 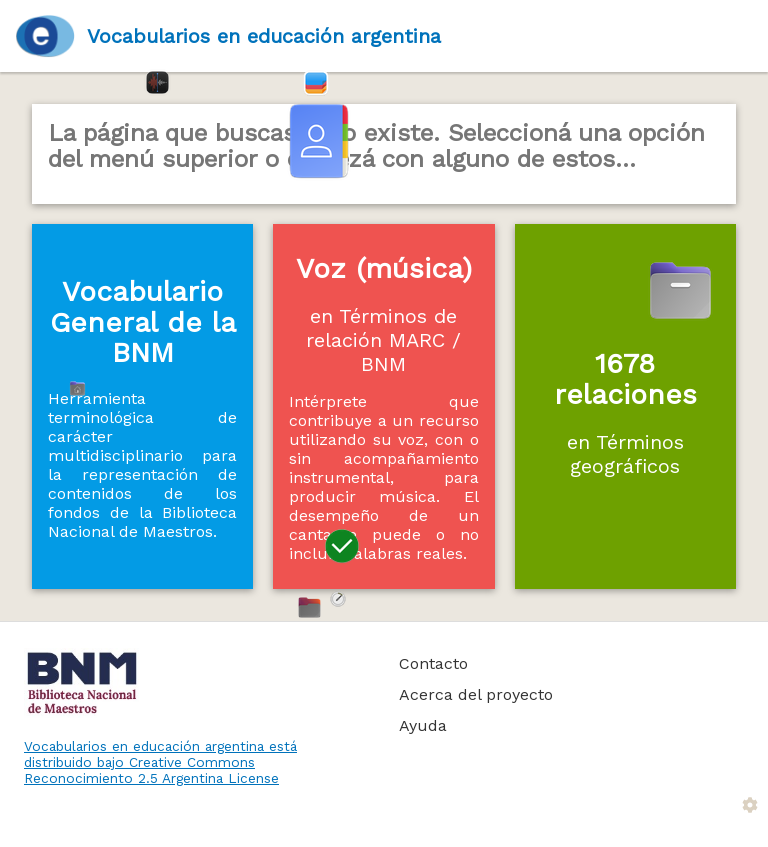 I want to click on open sysprof system profiler, so click(x=338, y=599).